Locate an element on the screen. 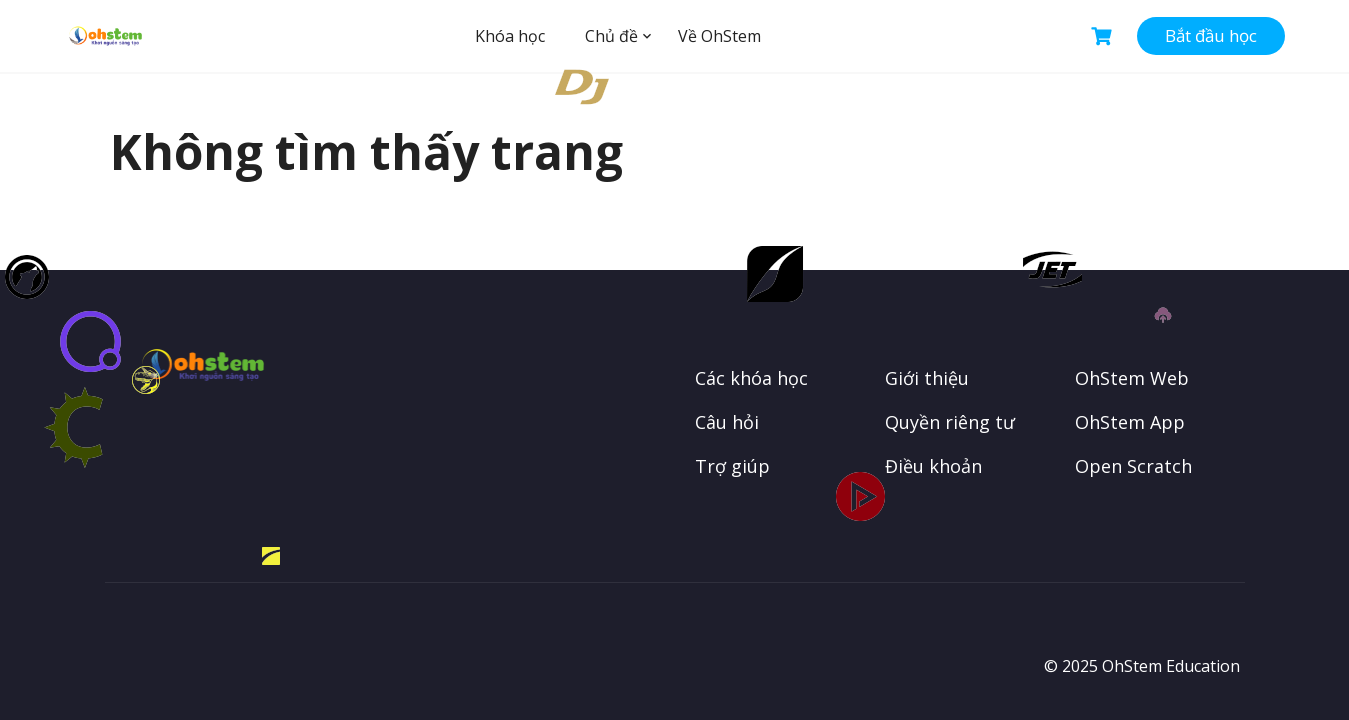 This screenshot has width=1349, height=720. pied piper company logo is located at coordinates (775, 274).